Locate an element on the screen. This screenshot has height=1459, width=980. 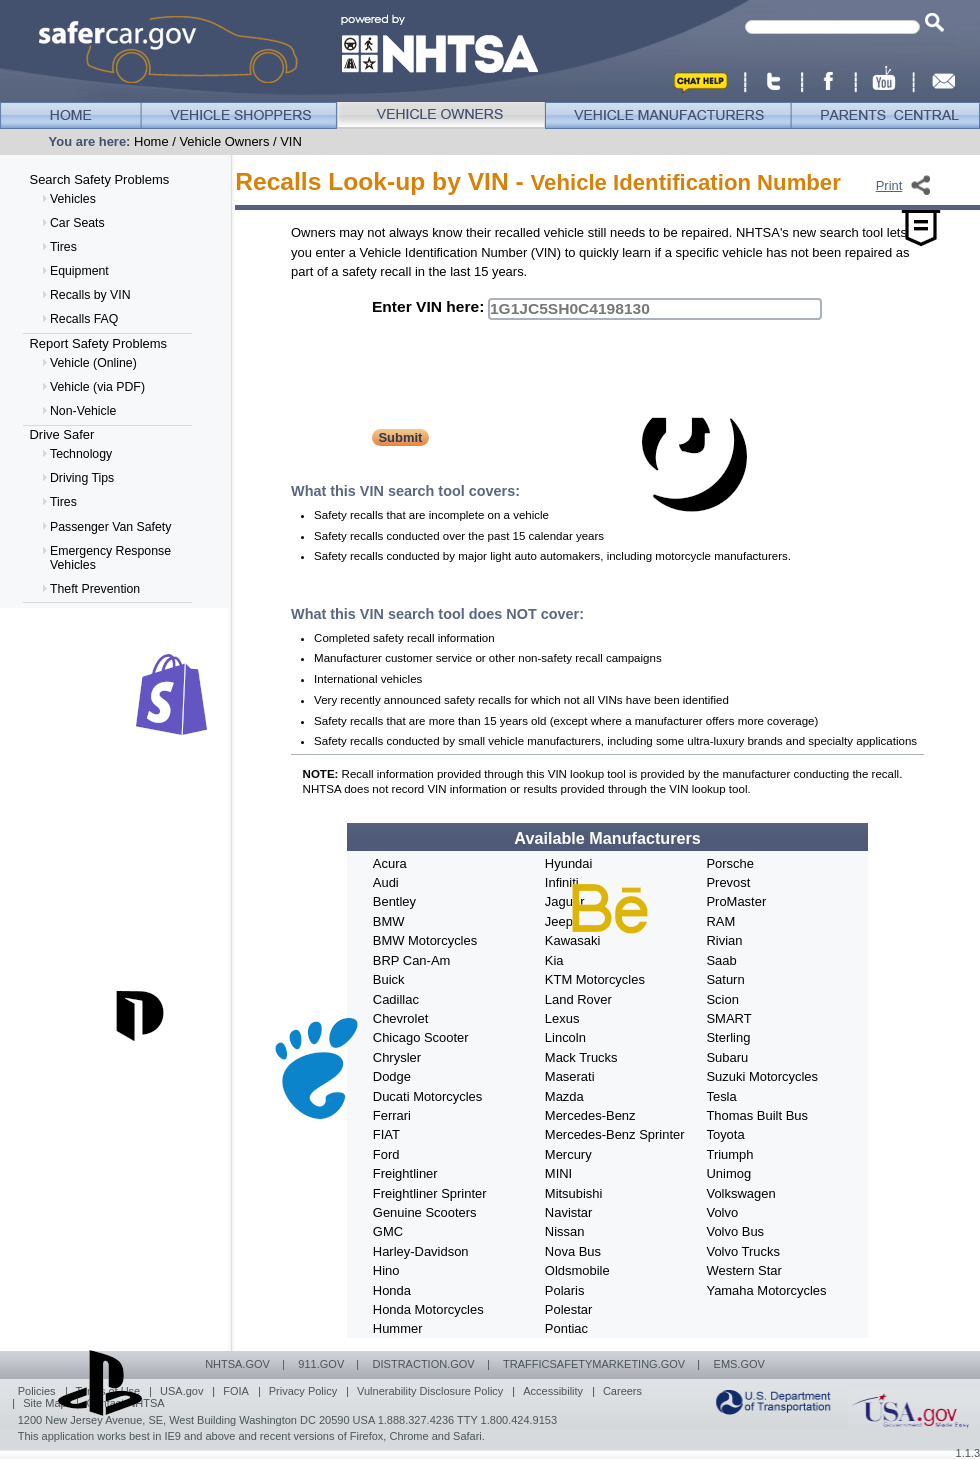
open shopify store dashboard is located at coordinates (171, 694).